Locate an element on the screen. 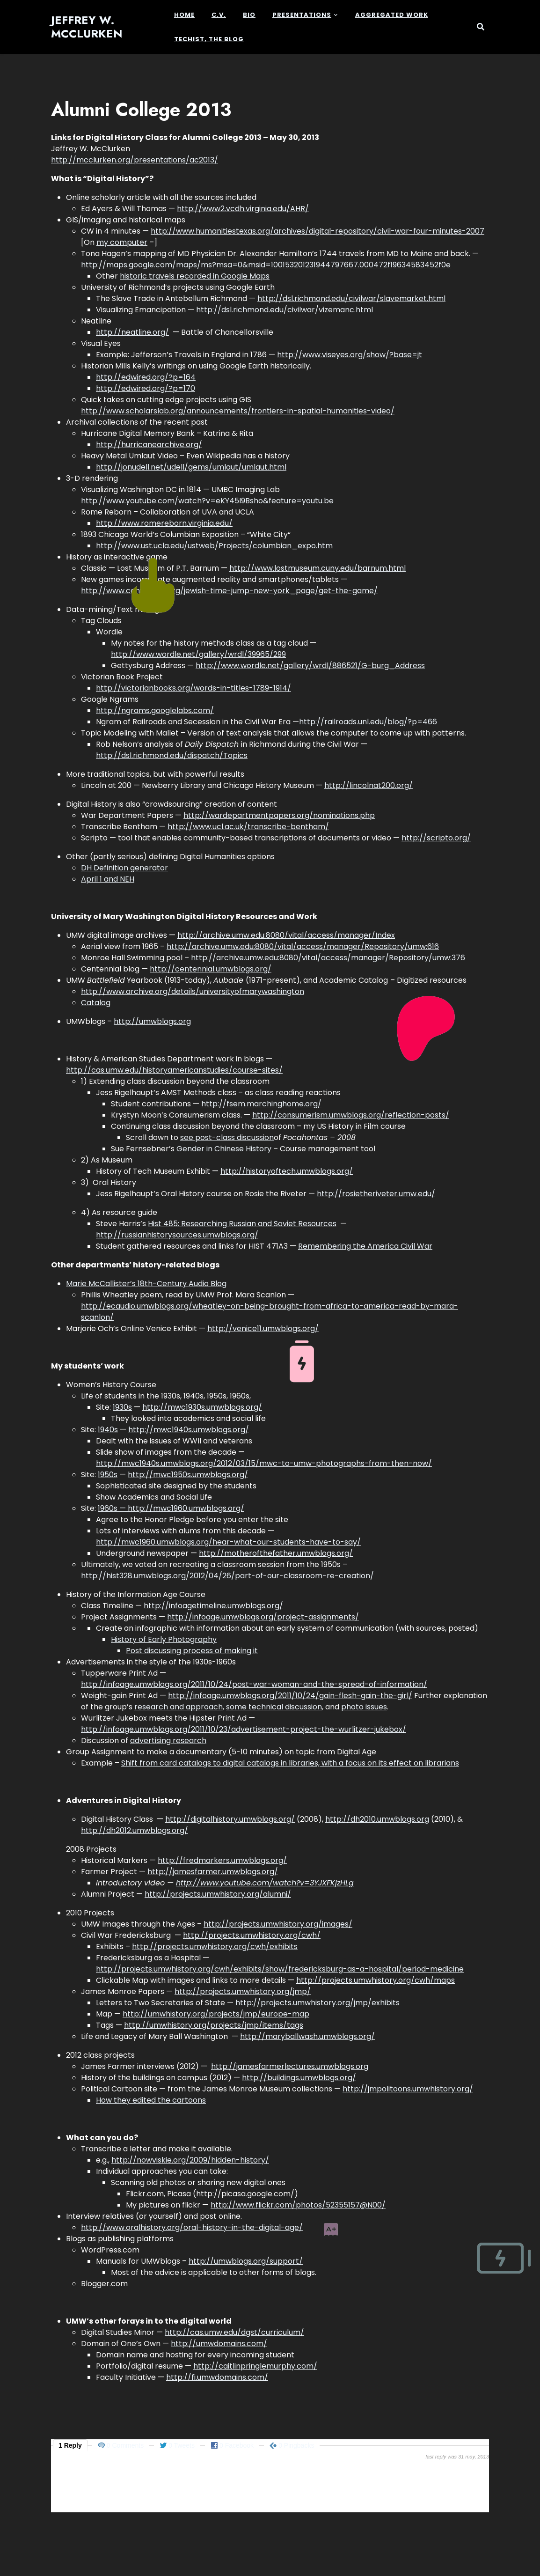 The image size is (540, 2576). indicates offensive content warning is located at coordinates (152, 585).